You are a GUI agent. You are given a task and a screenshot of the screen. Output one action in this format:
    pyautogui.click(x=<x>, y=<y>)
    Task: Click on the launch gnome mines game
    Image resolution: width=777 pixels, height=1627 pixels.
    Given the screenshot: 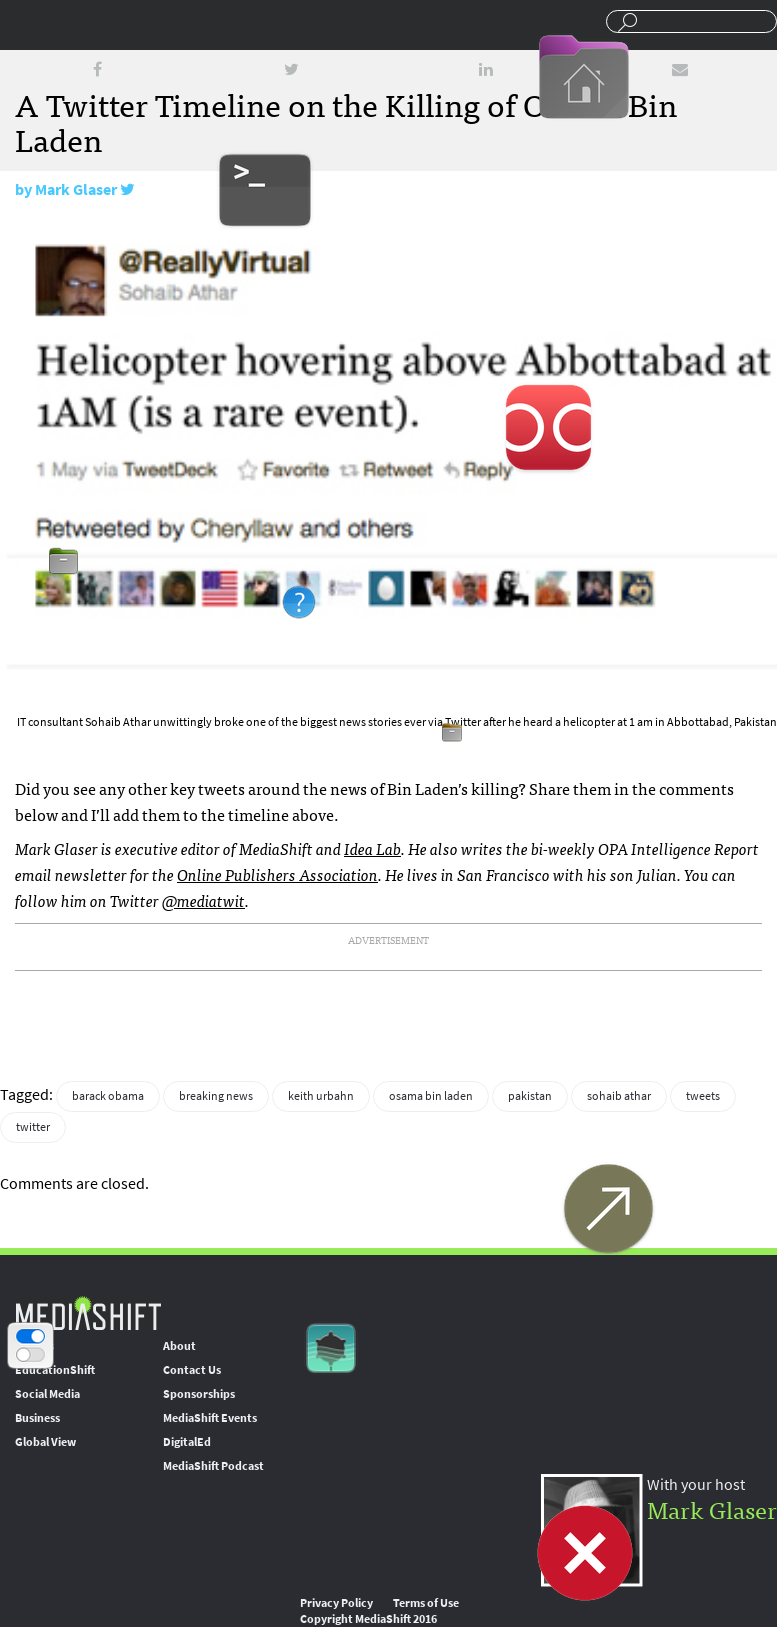 What is the action you would take?
    pyautogui.click(x=331, y=1348)
    